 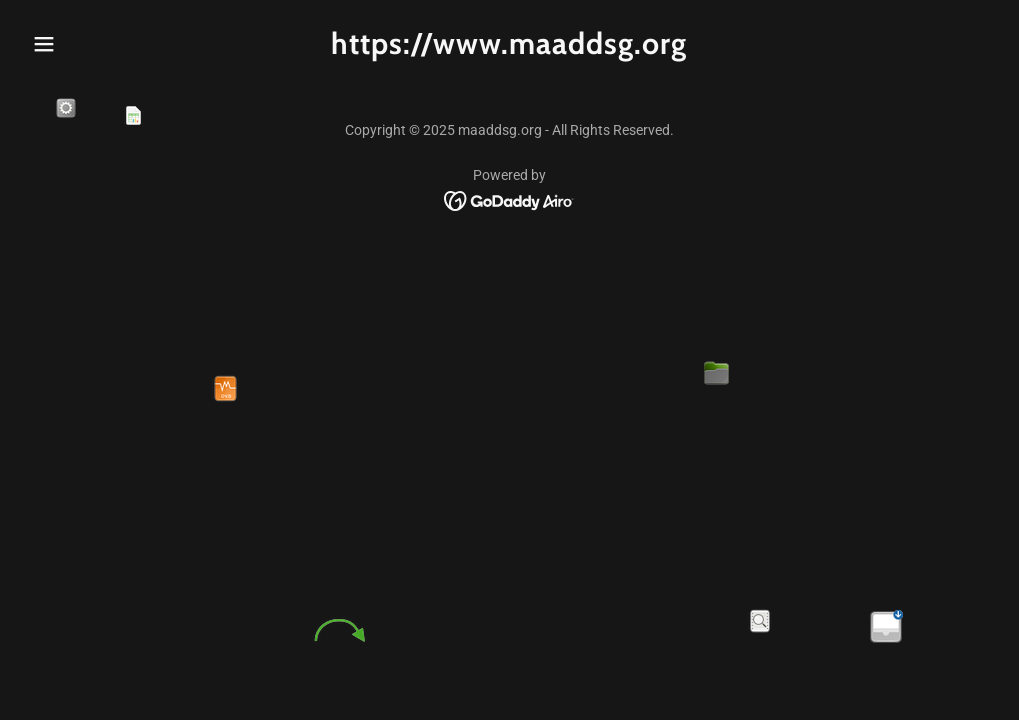 What do you see at coordinates (716, 372) in the screenshot?
I see `drop files here to add to folder` at bounding box center [716, 372].